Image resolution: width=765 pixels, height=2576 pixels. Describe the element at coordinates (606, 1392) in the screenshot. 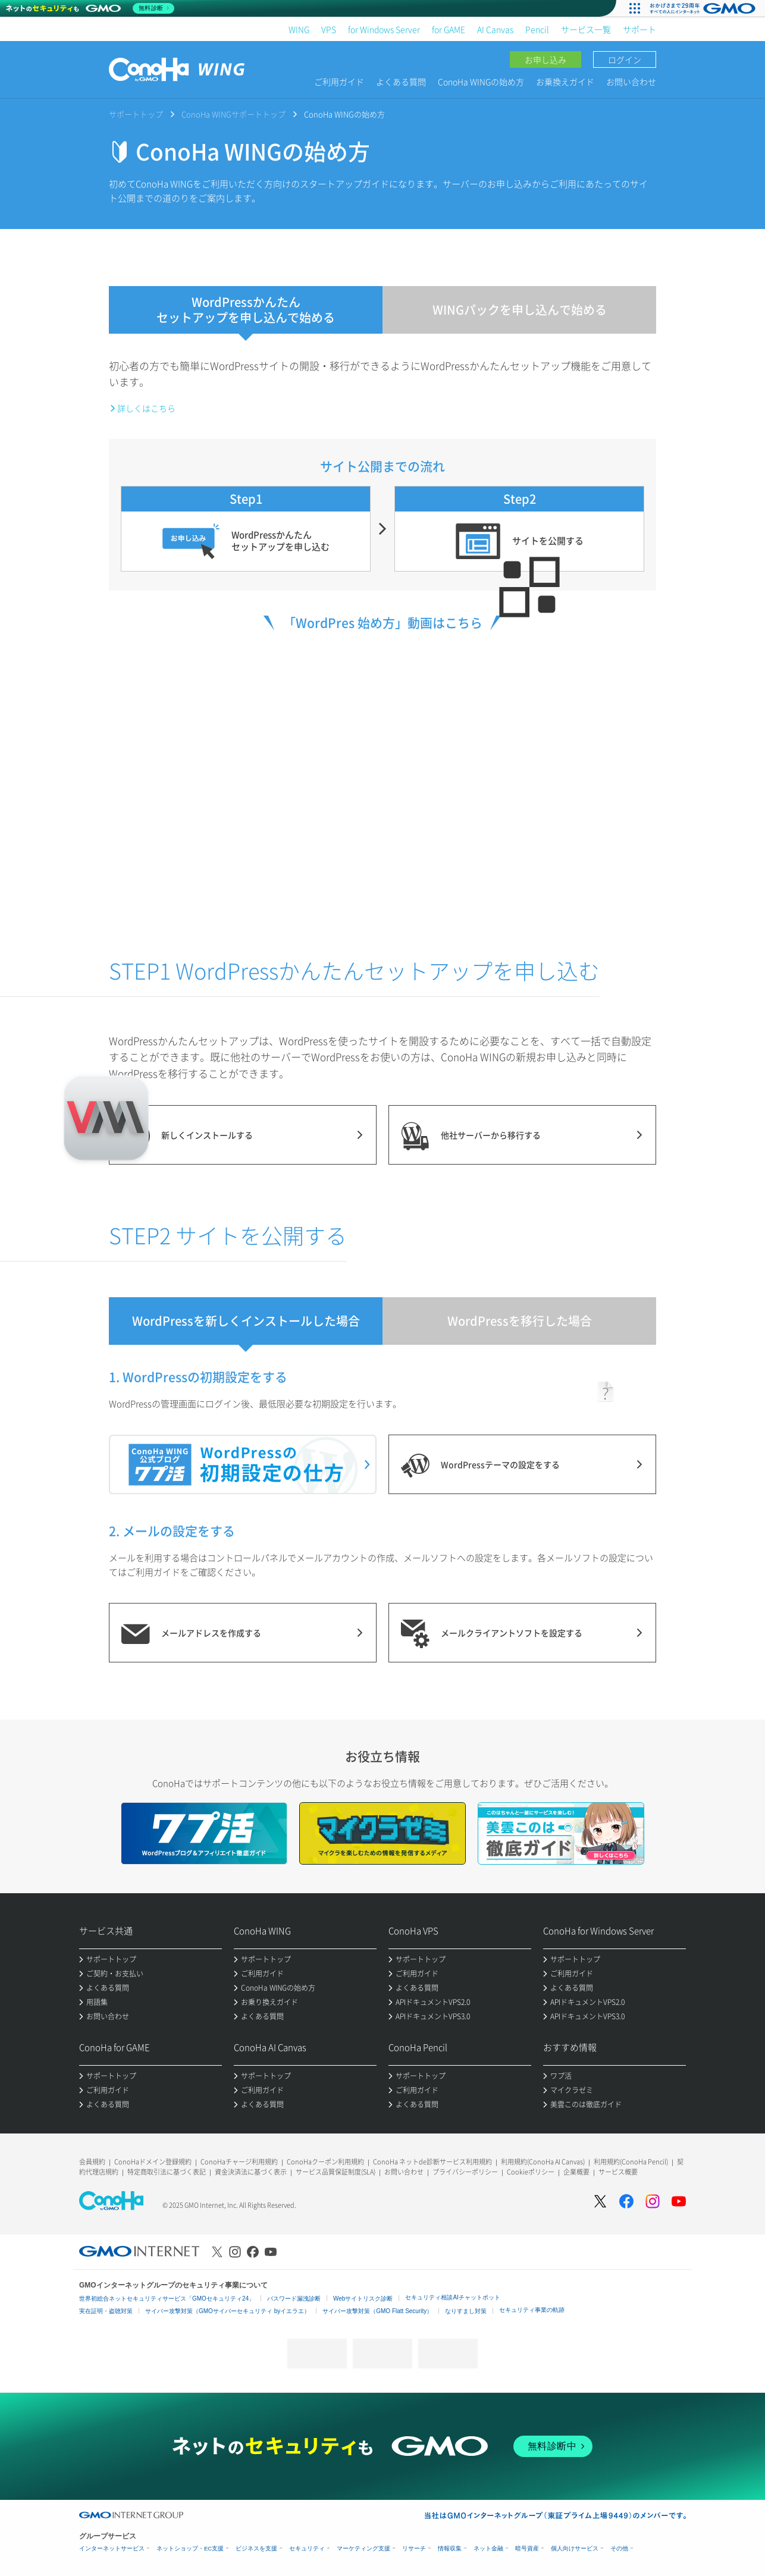

I see `indicates an unrecognized file type` at that location.